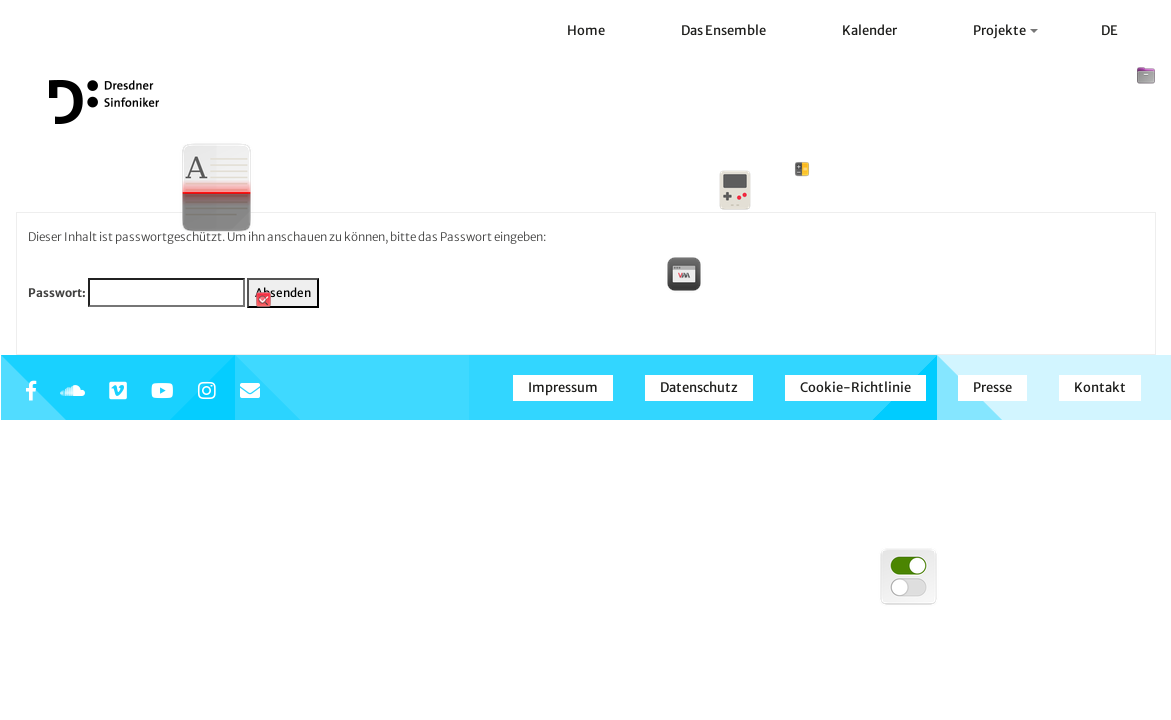 Image resolution: width=1171 pixels, height=720 pixels. Describe the element at coordinates (684, 274) in the screenshot. I see `open virtual machine preferences` at that location.